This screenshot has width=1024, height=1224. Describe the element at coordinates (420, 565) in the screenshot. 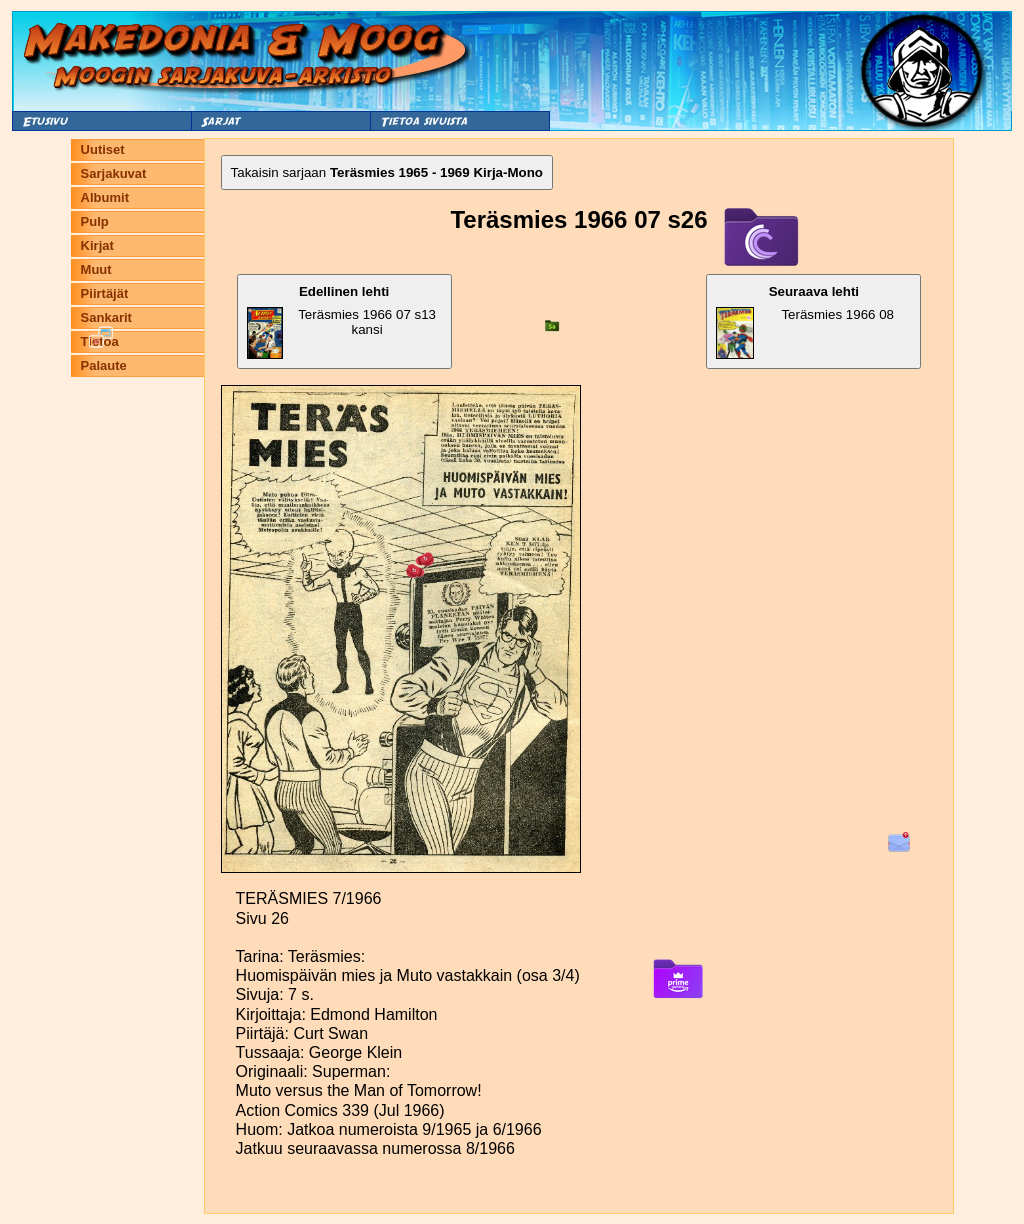

I see `beats wireless earbuds - disconnected or unavailable` at that location.